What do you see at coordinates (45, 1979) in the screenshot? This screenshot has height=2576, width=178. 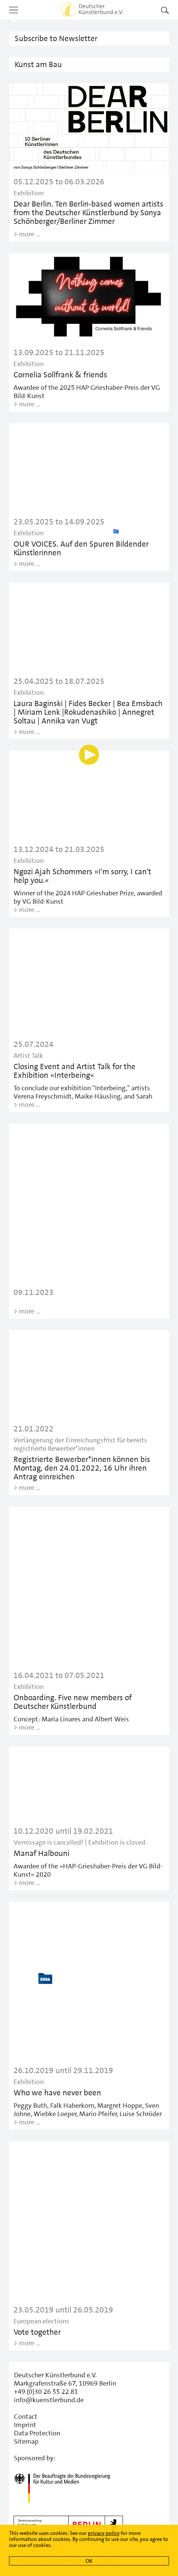 I see `open folder containing sega games or files` at bounding box center [45, 1979].